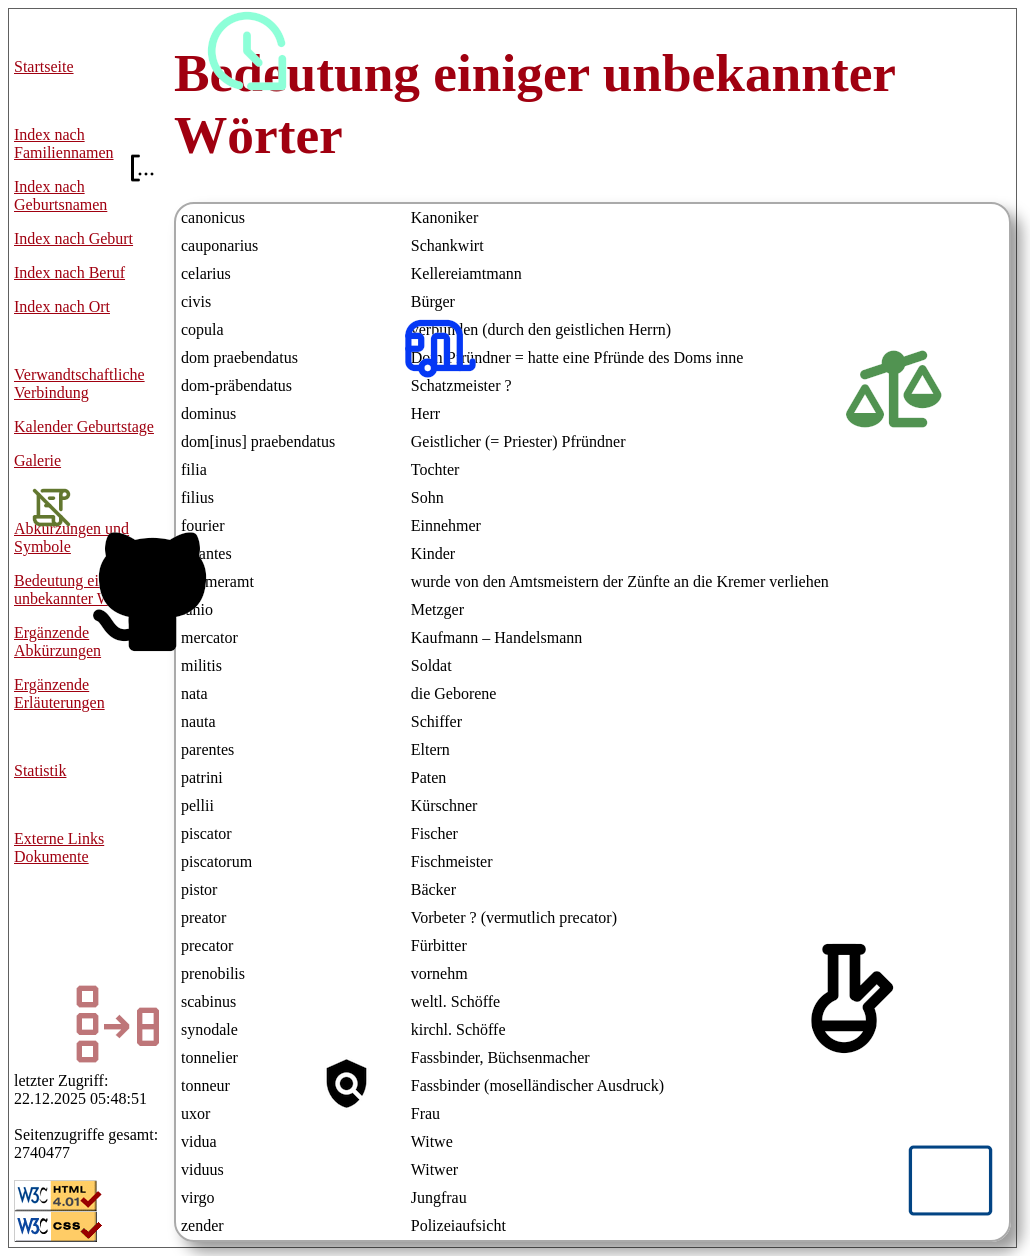 The width and height of the screenshot is (1030, 1256). Describe the element at coordinates (849, 998) in the screenshot. I see `access chemistry or laboratory tools` at that location.